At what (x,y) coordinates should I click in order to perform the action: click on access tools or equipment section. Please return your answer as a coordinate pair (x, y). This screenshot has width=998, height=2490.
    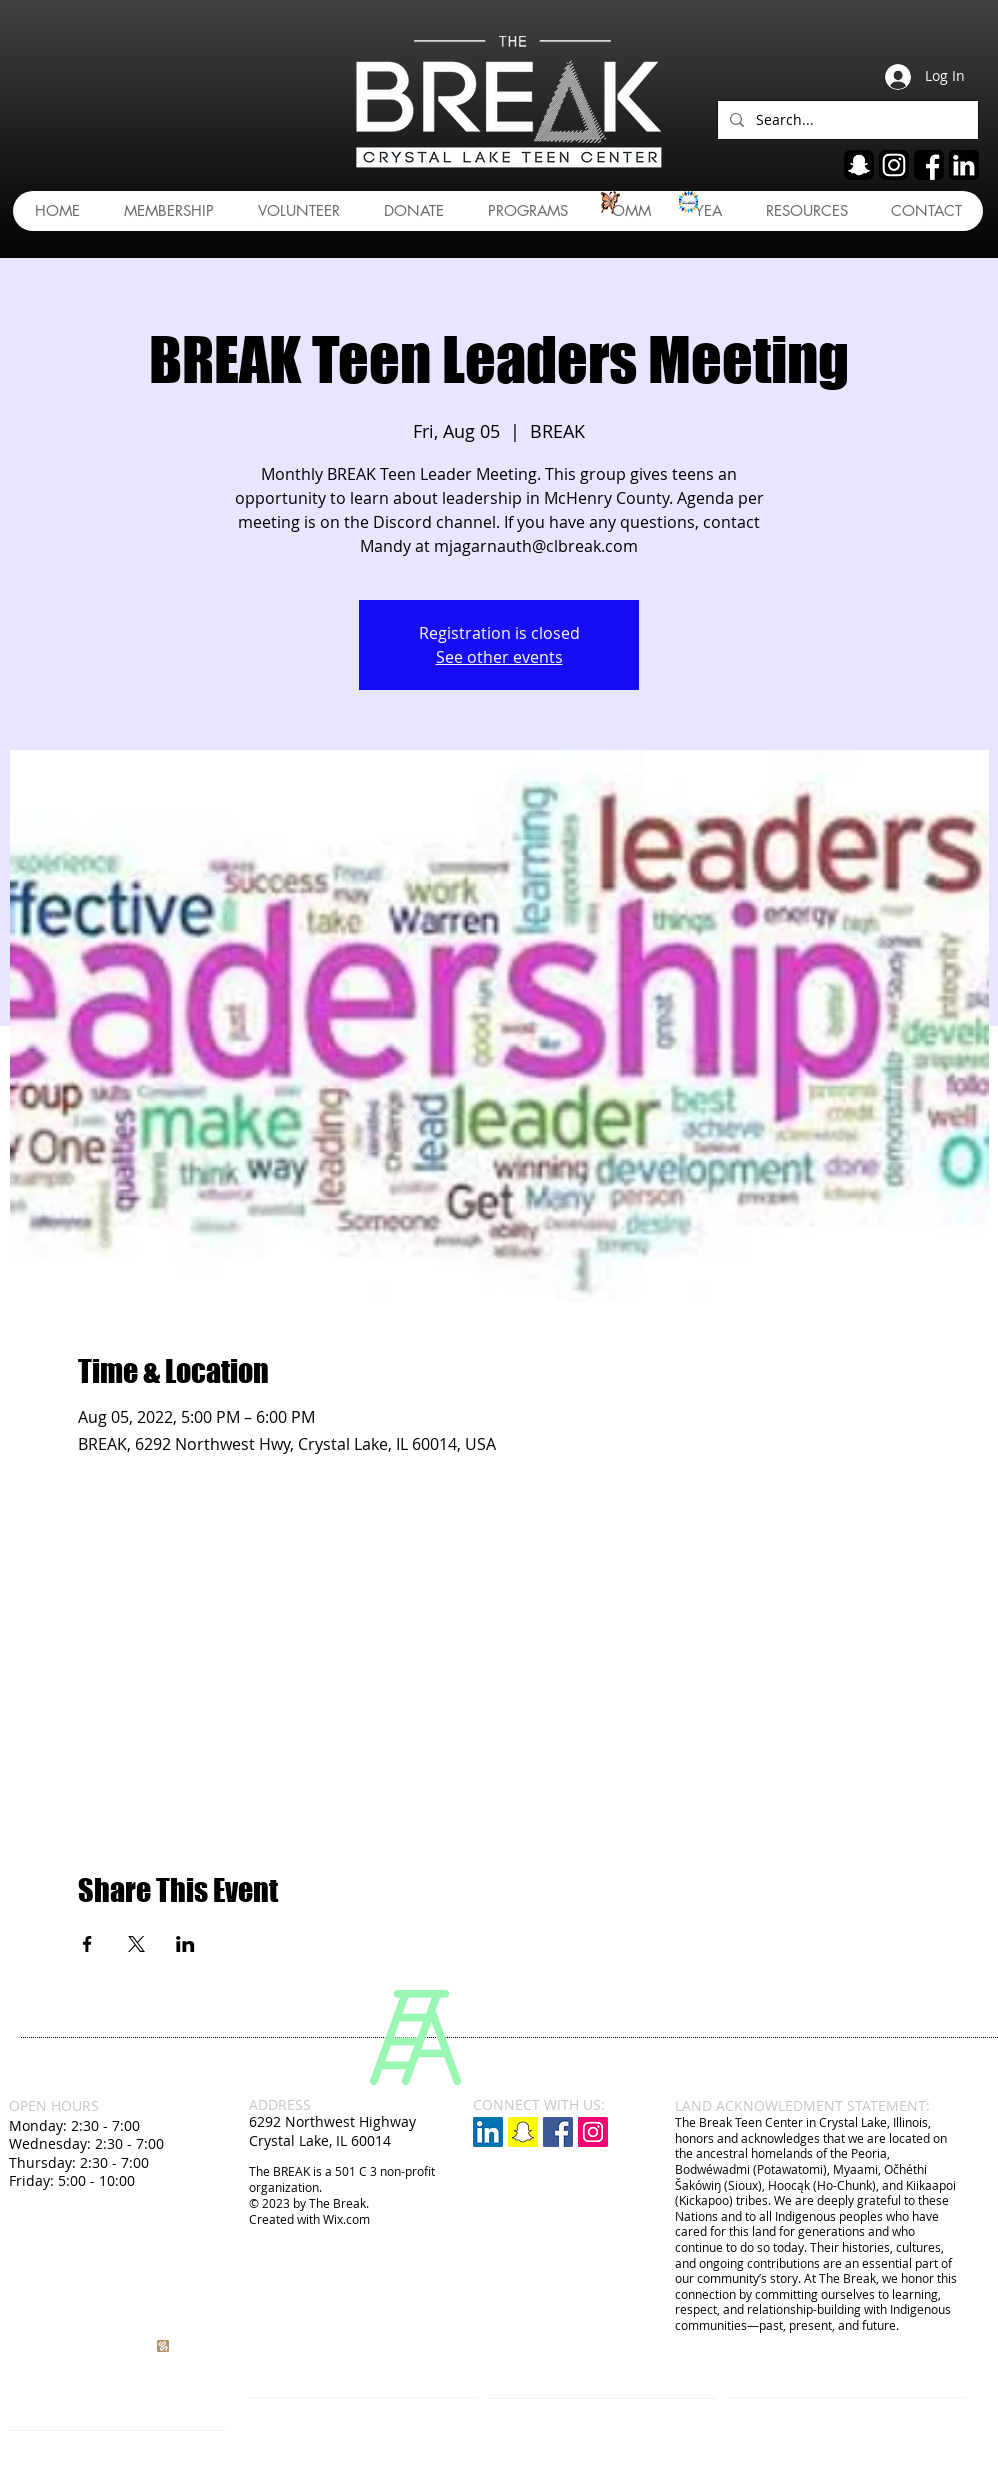
    Looking at the image, I should click on (417, 2037).